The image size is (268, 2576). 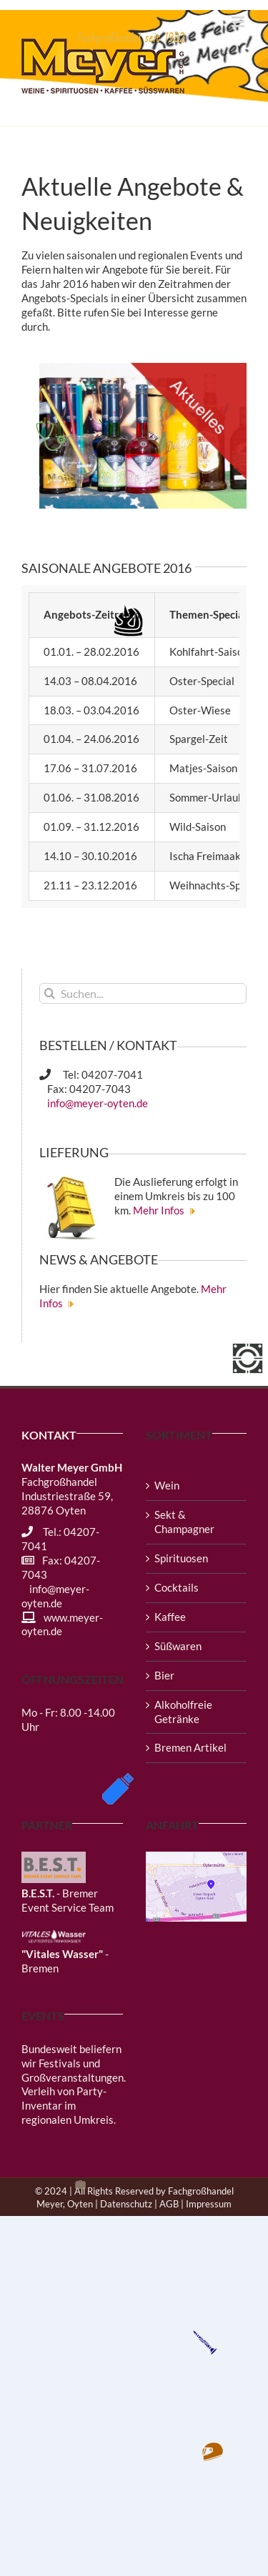 What do you see at coordinates (247, 1358) in the screenshot?
I see `center or focus on a target` at bounding box center [247, 1358].